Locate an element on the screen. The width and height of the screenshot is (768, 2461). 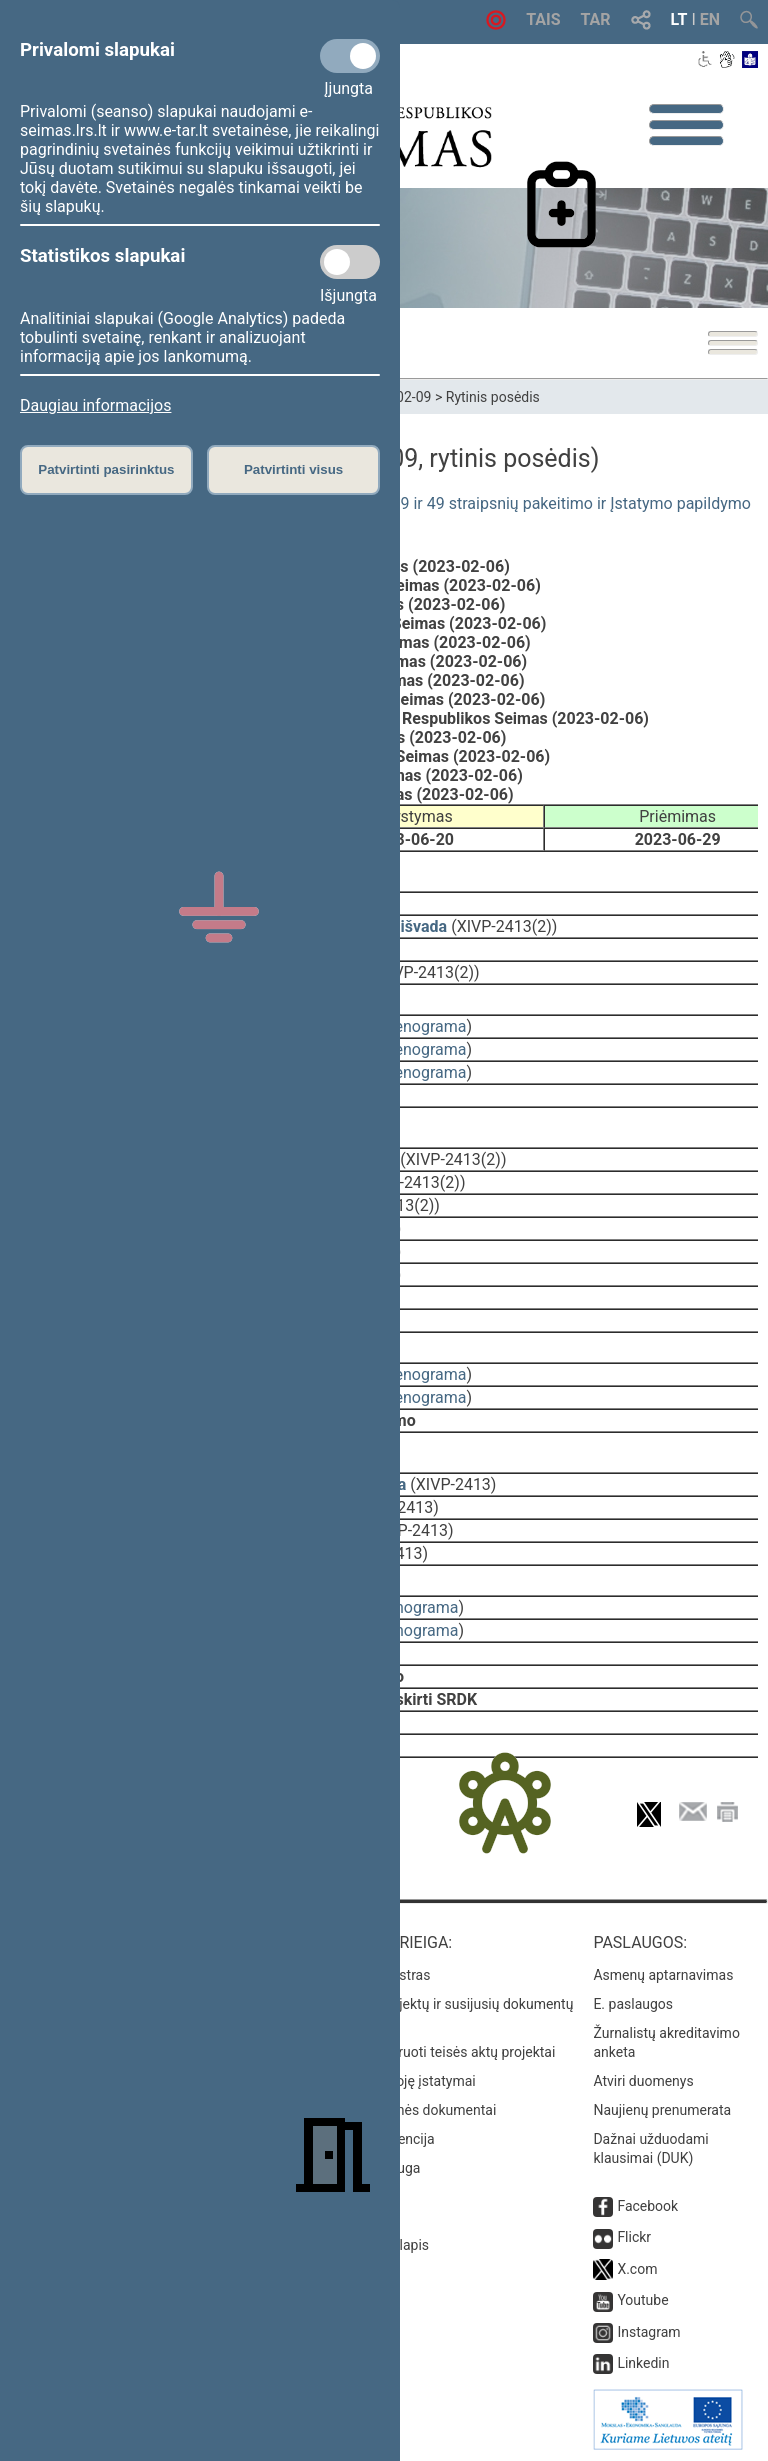
indicates electrical ground connection in circuit diagrams is located at coordinates (219, 907).